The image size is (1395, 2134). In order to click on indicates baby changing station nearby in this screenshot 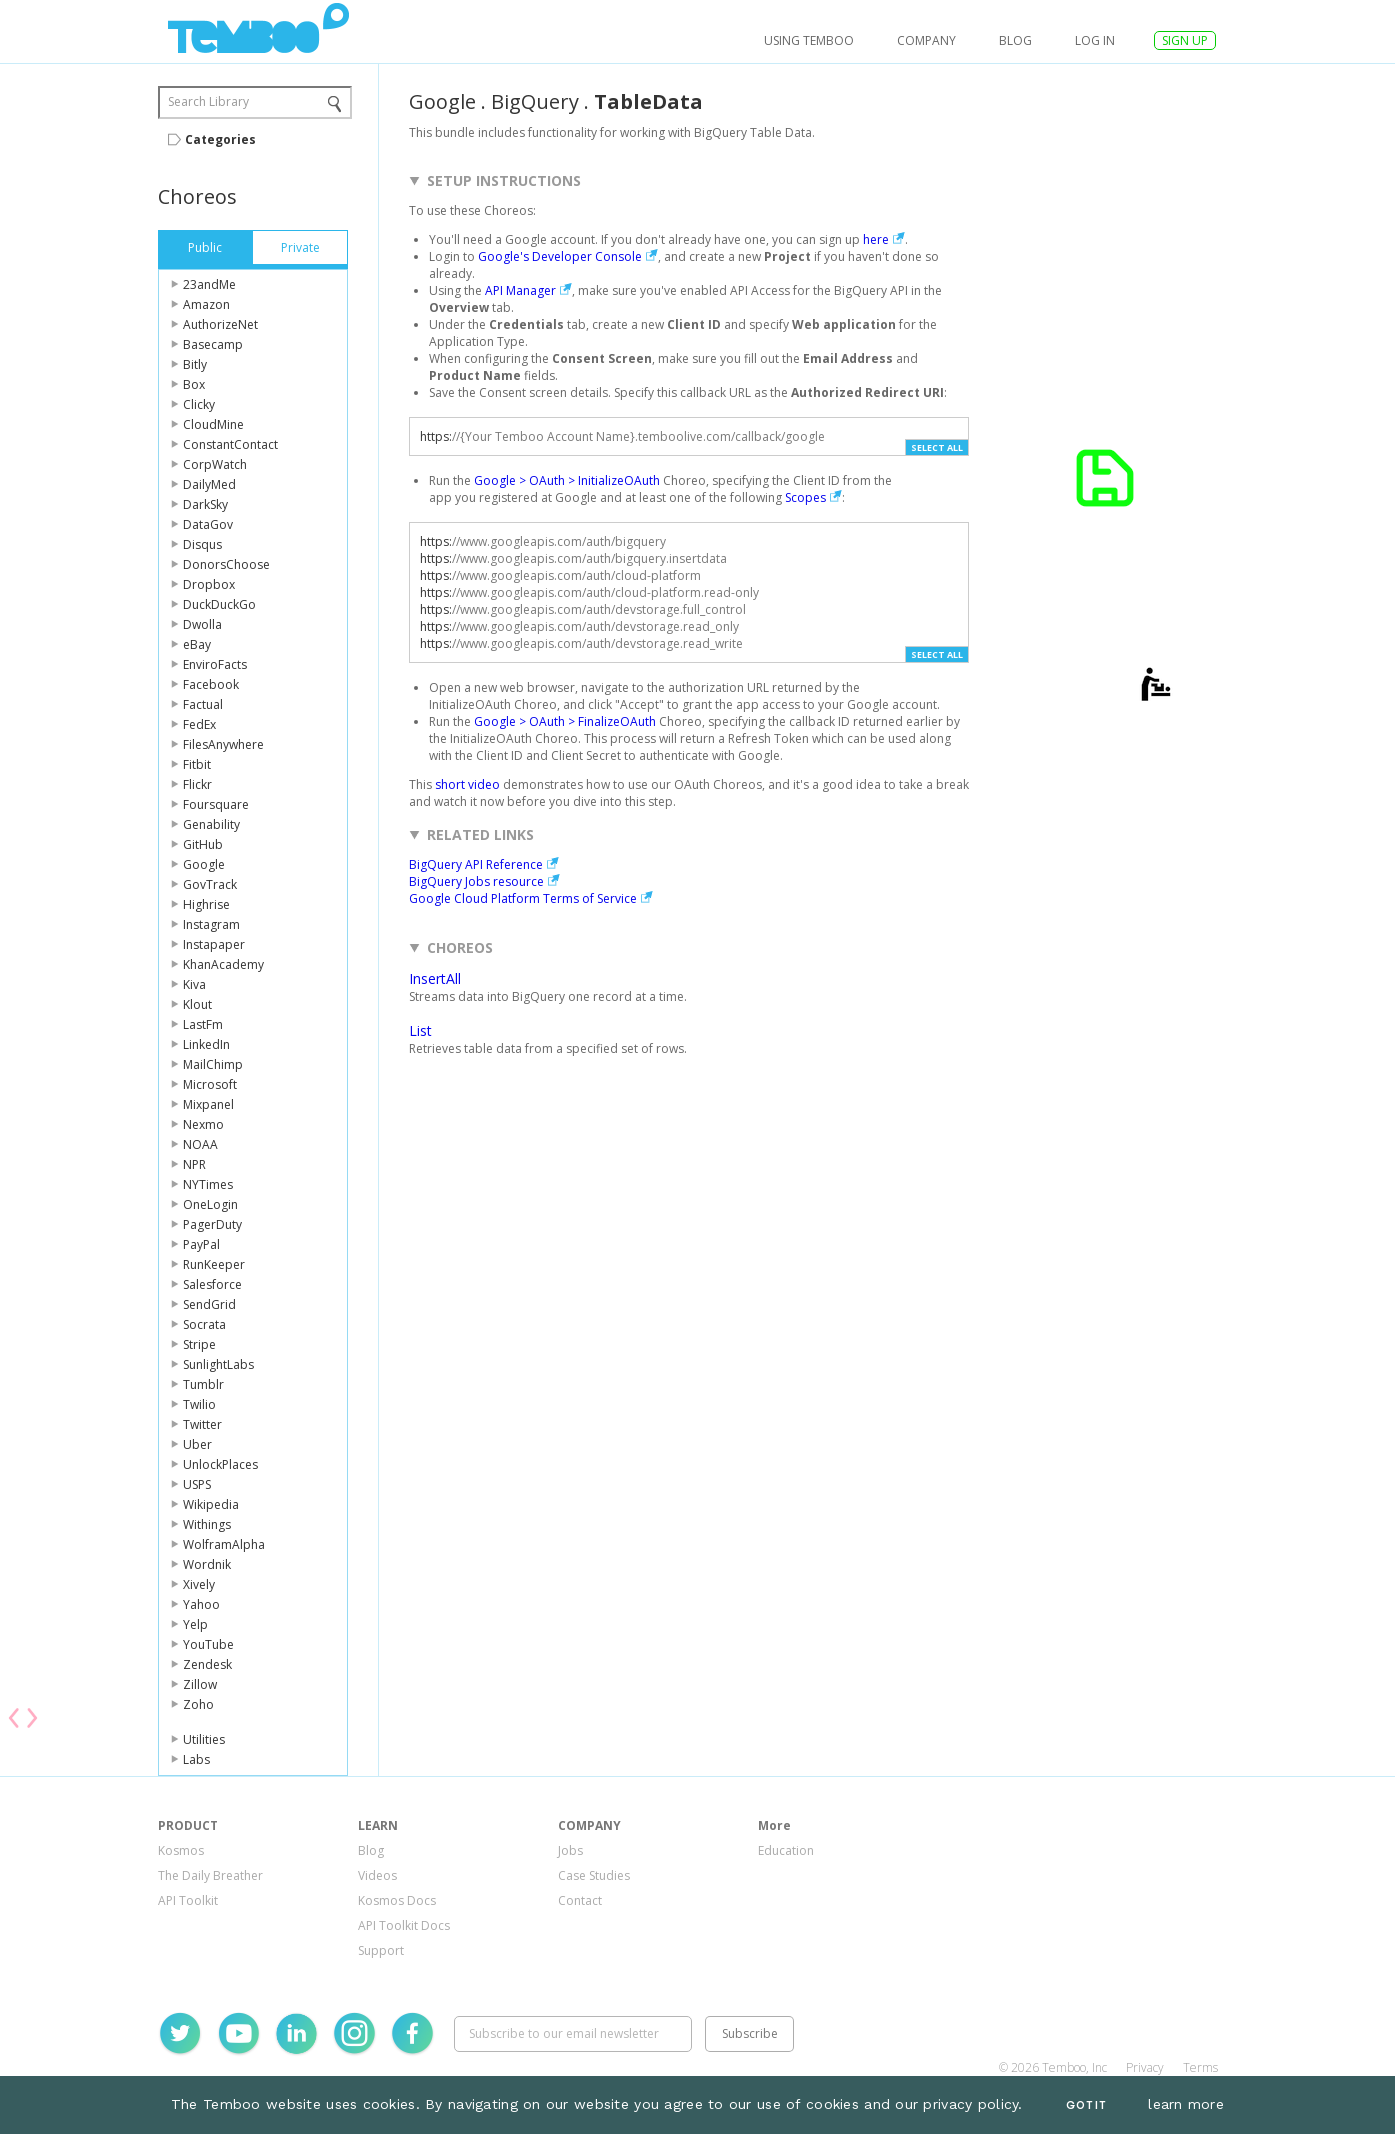, I will do `click(1156, 685)`.